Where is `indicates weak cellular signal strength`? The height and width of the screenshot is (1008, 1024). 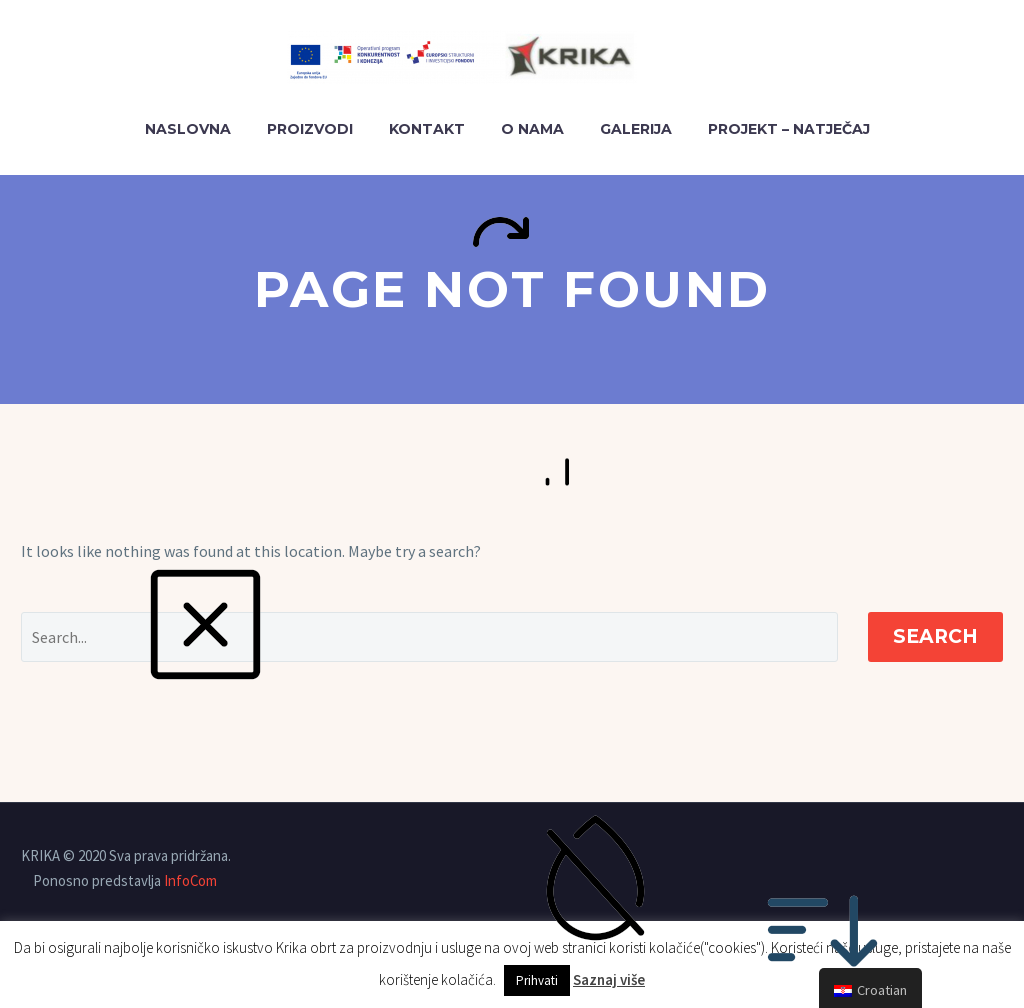 indicates weak cellular signal strength is located at coordinates (590, 448).